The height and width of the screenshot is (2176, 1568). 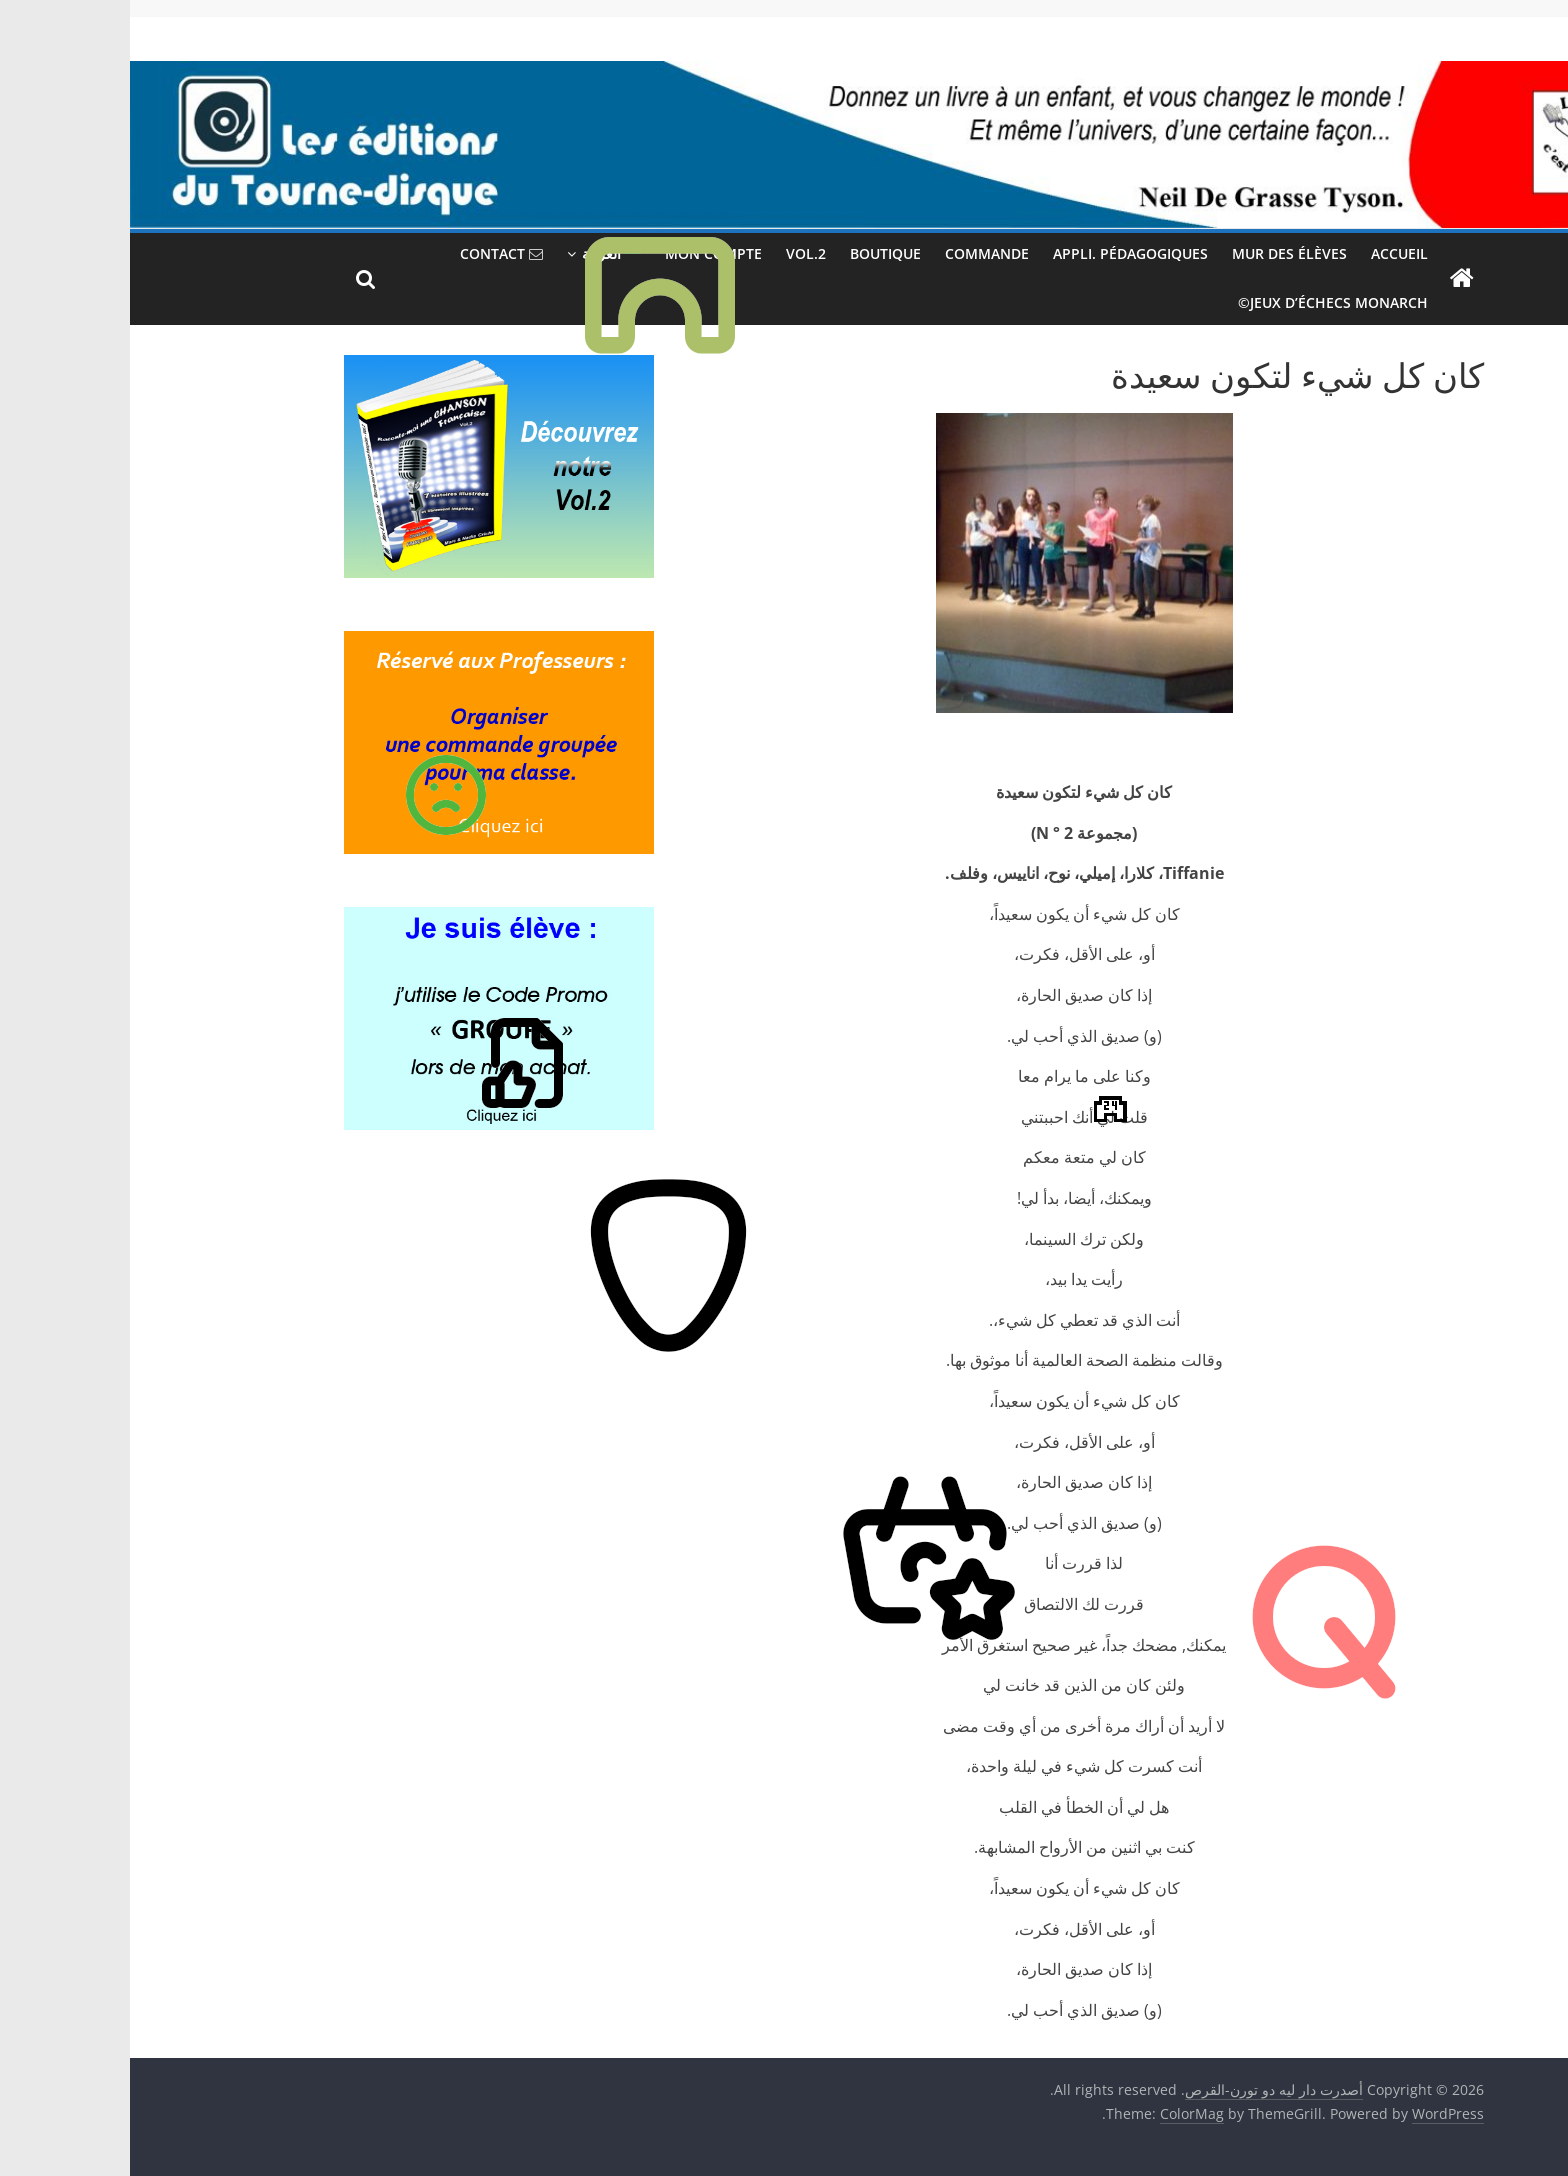 What do you see at coordinates (660, 287) in the screenshot?
I see `view bridge or infrastructure information` at bounding box center [660, 287].